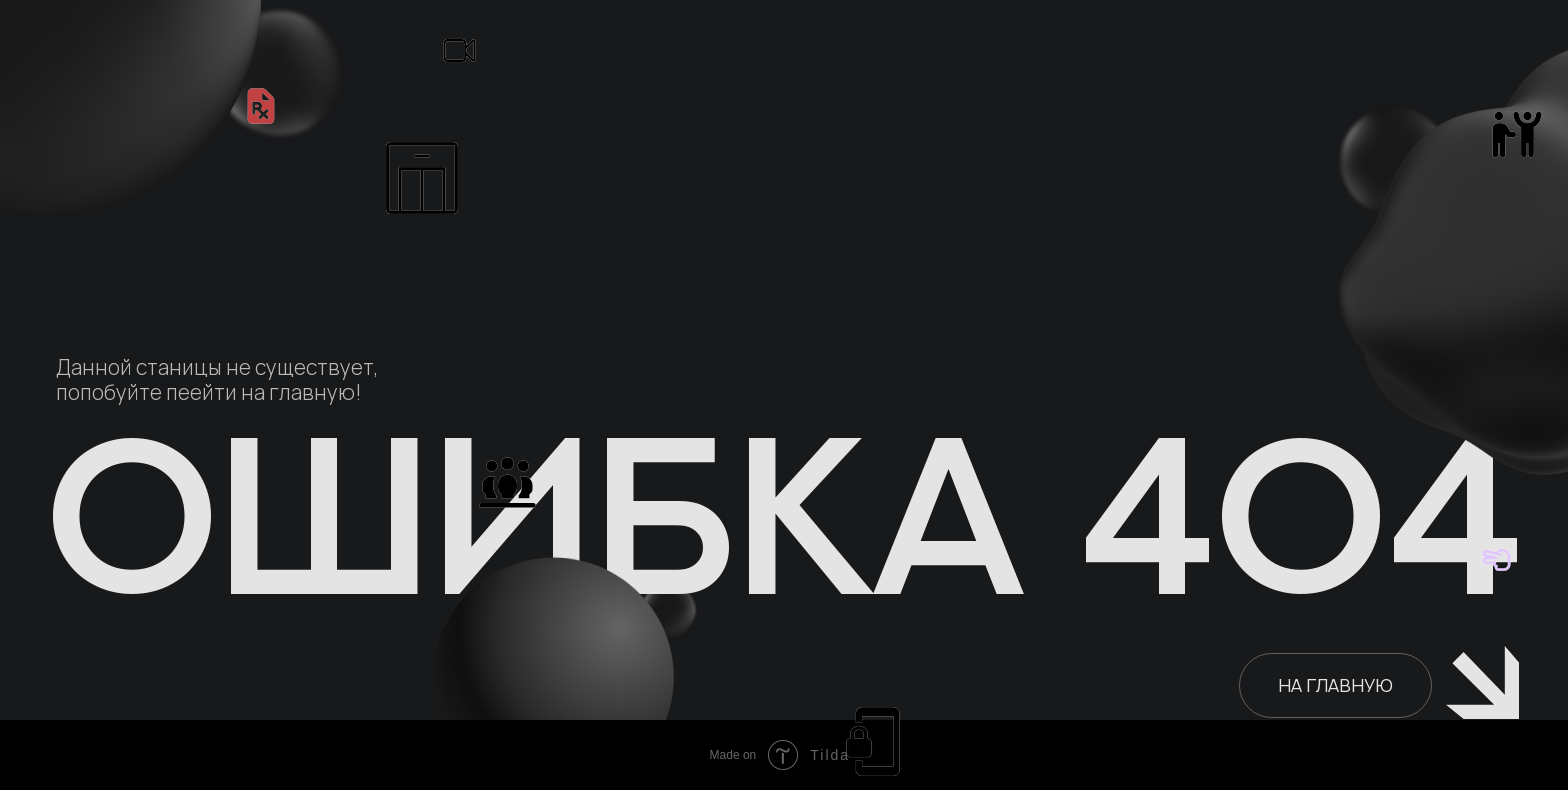  What do you see at coordinates (459, 50) in the screenshot?
I see `start a video call` at bounding box center [459, 50].